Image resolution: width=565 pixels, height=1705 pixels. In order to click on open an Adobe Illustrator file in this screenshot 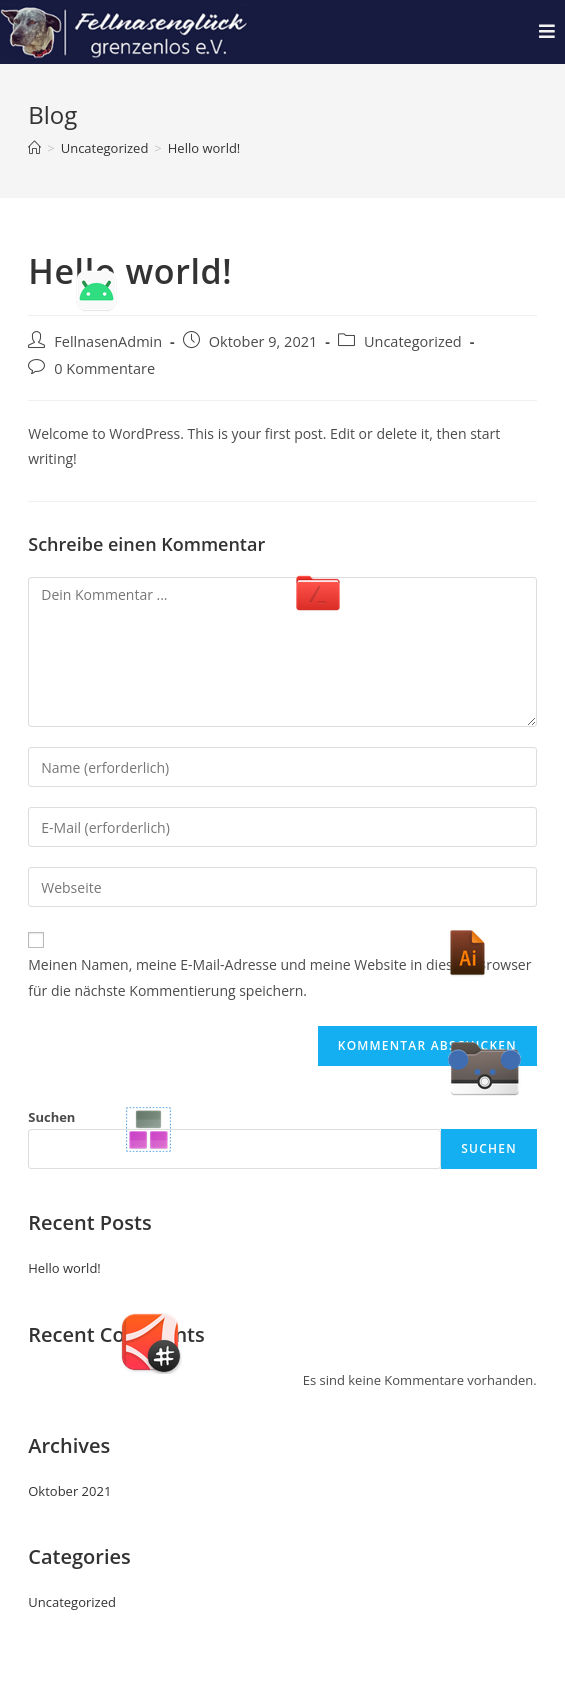, I will do `click(467, 952)`.